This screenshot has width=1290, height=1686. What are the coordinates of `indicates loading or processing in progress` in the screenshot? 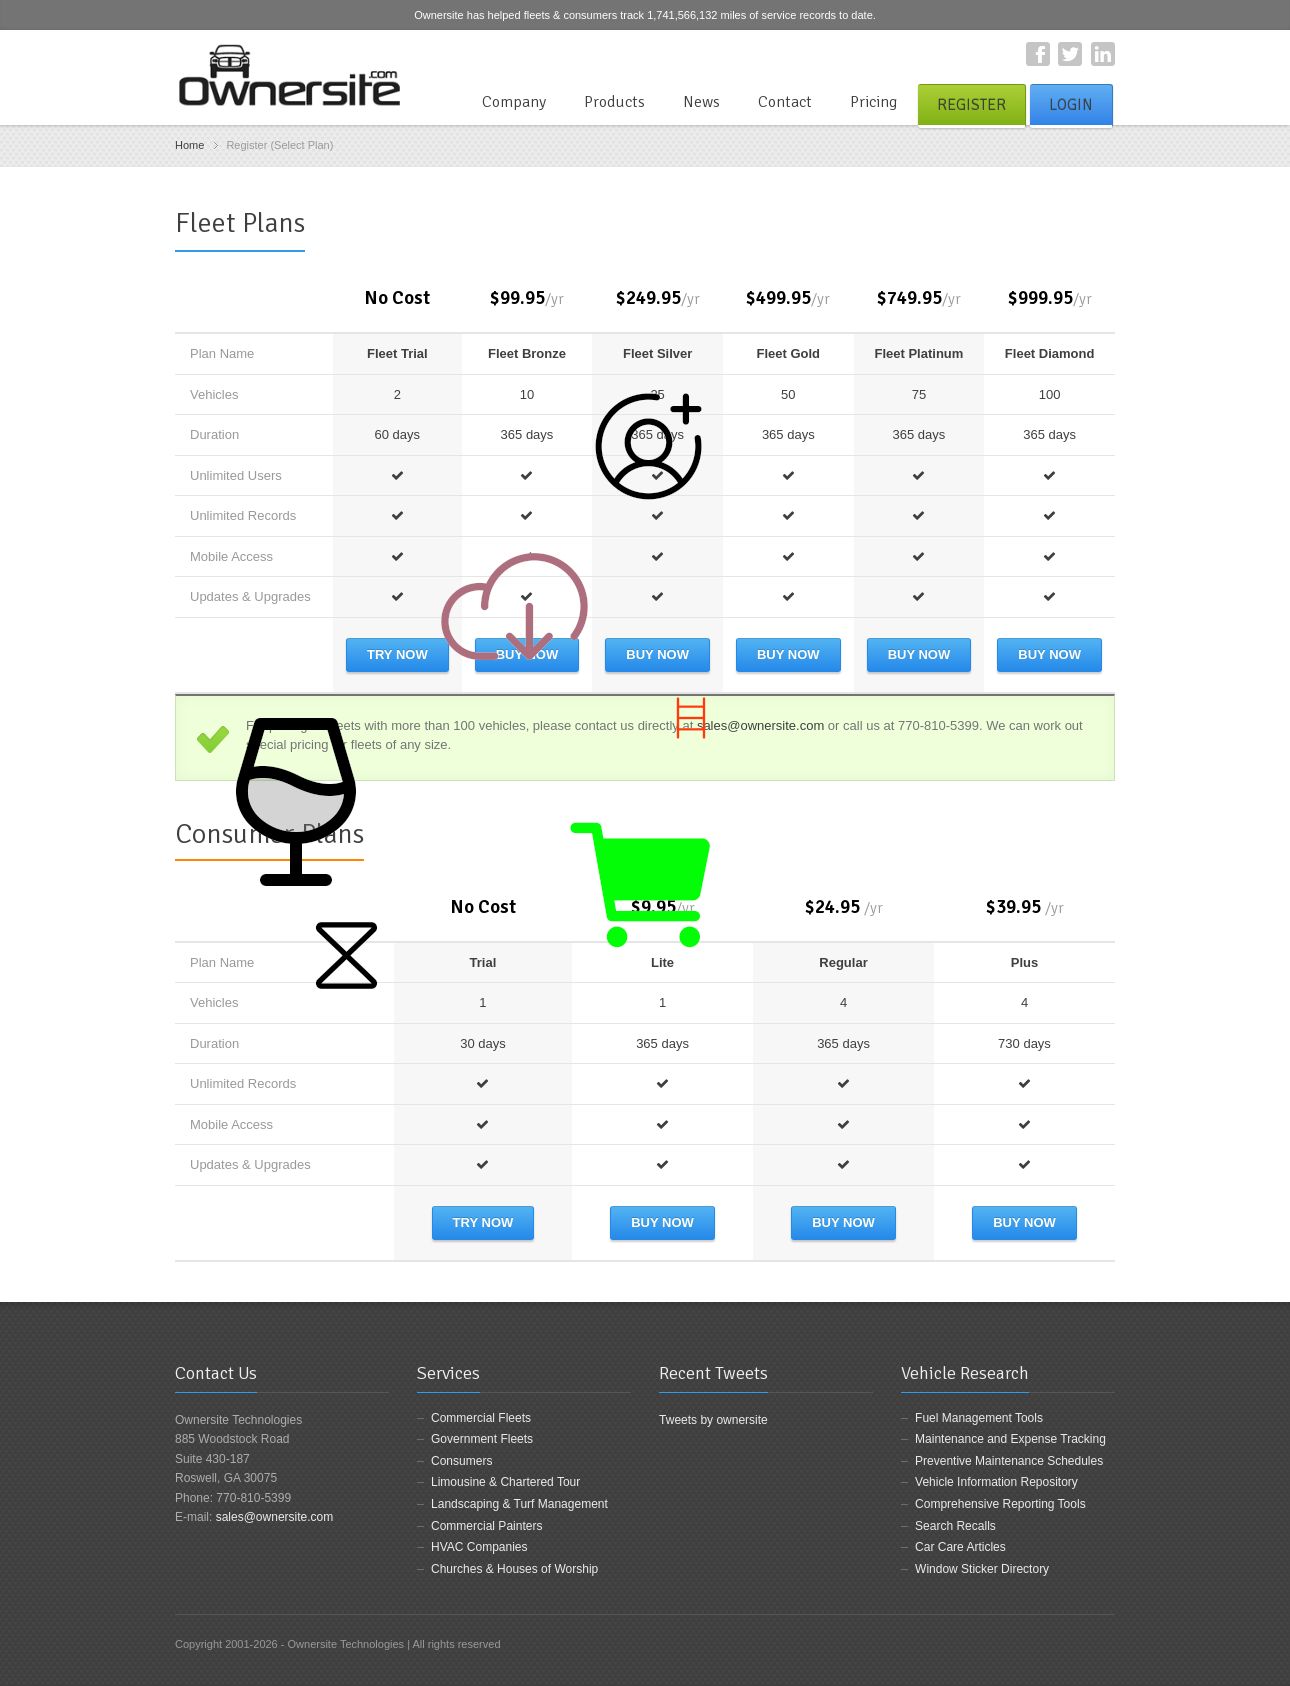 It's located at (346, 955).